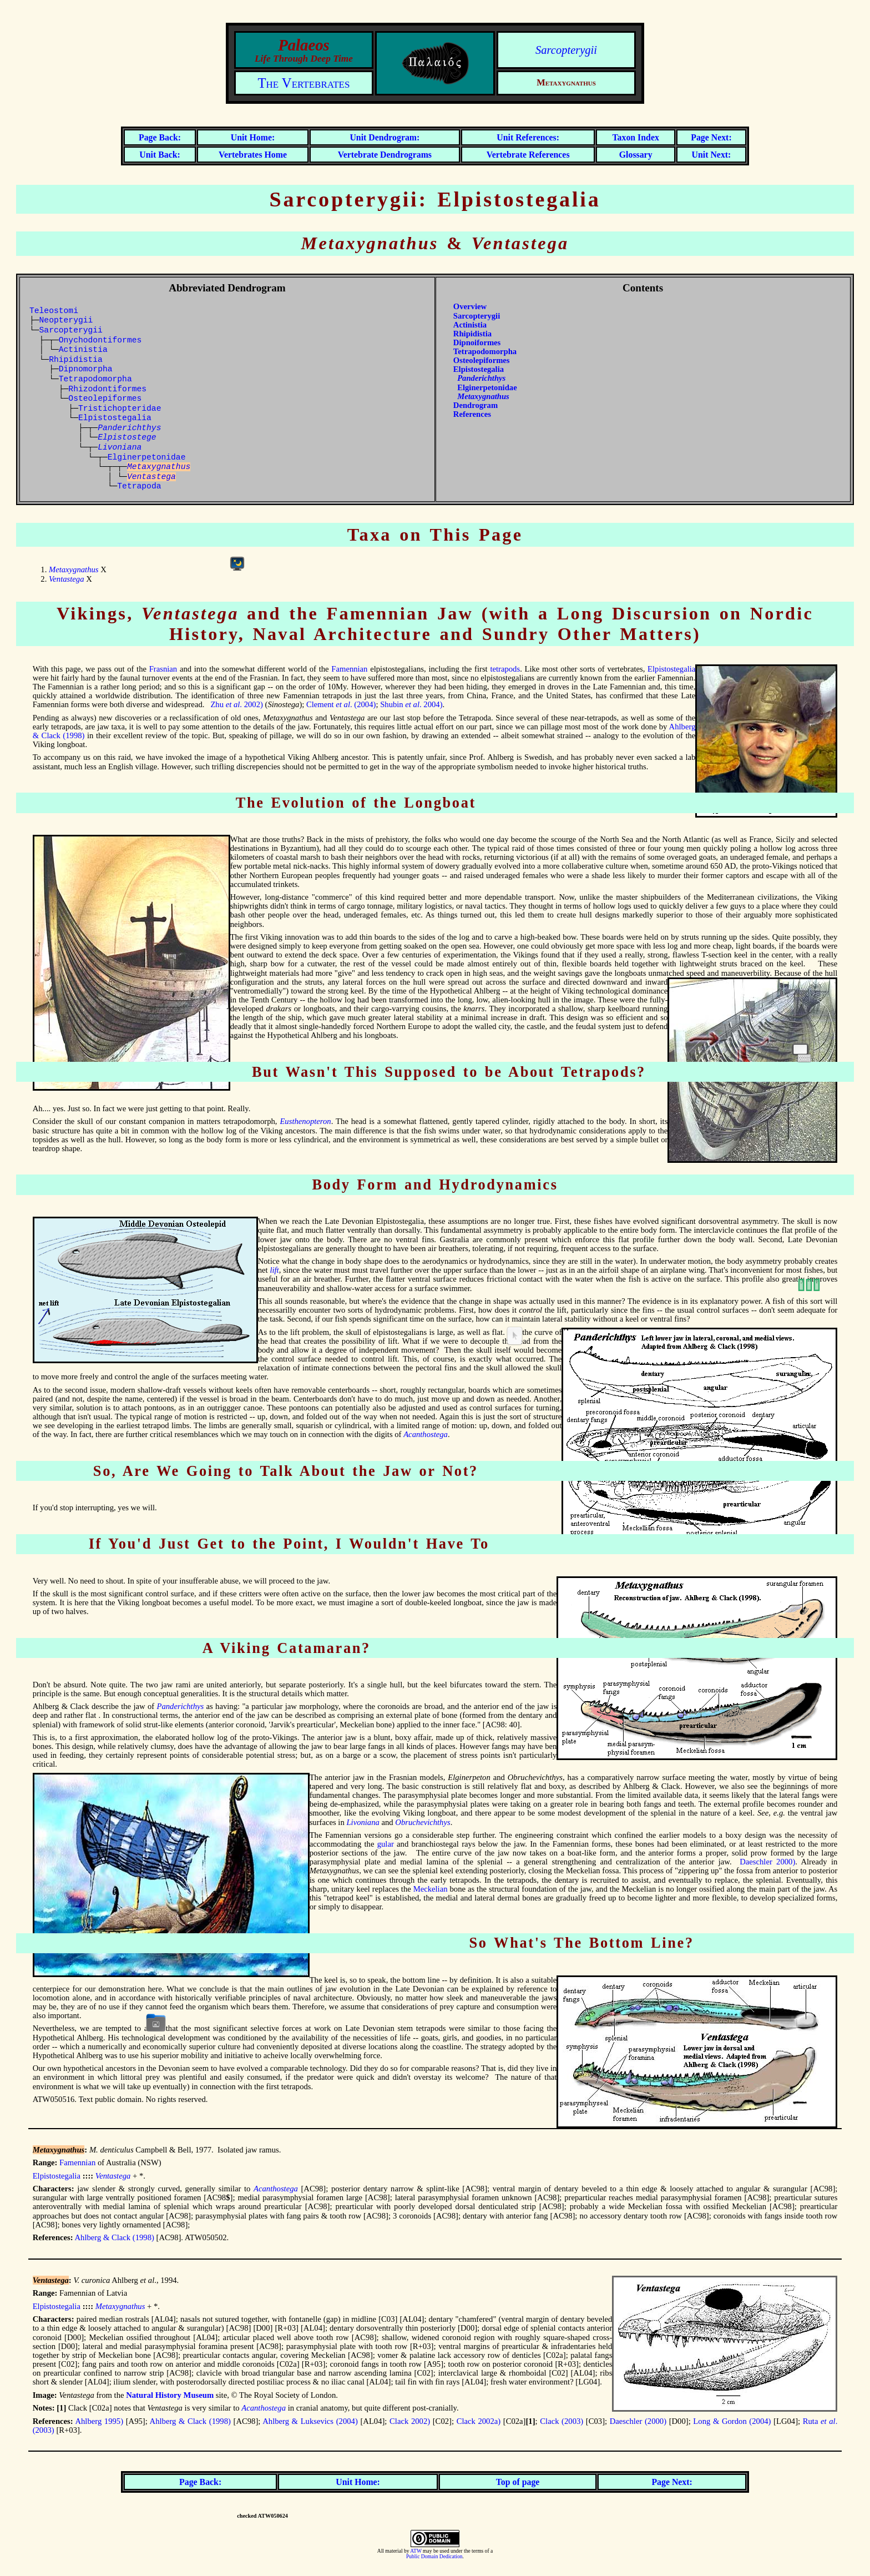 The width and height of the screenshot is (870, 2576). I want to click on switch between open workspaces or desktops, so click(809, 1285).